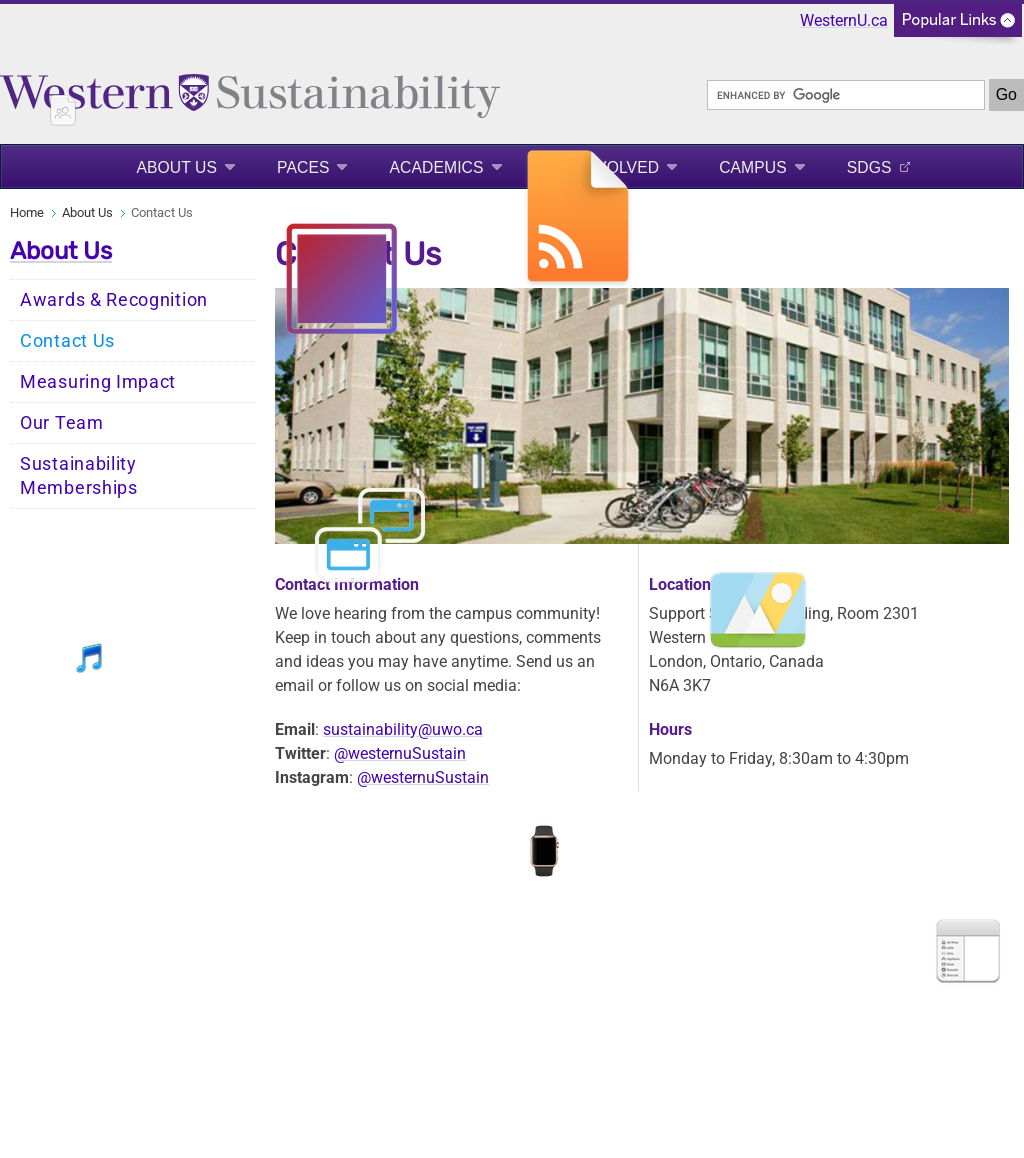 This screenshot has height=1158, width=1024. Describe the element at coordinates (370, 535) in the screenshot. I see `duplicate display mode enabled` at that location.